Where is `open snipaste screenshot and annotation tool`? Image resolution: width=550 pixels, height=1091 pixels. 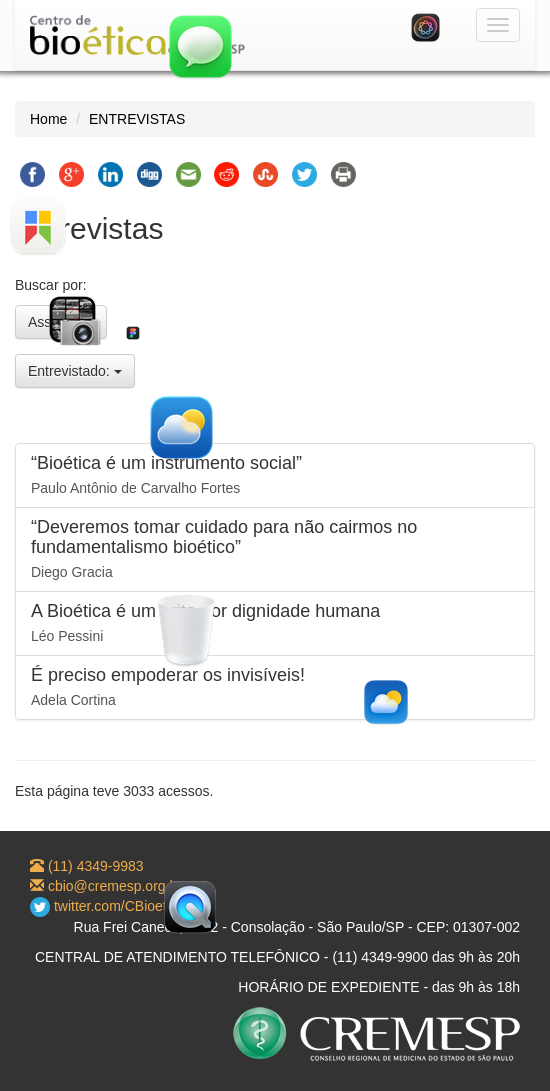
open snipaste screenshot and annotation tool is located at coordinates (38, 226).